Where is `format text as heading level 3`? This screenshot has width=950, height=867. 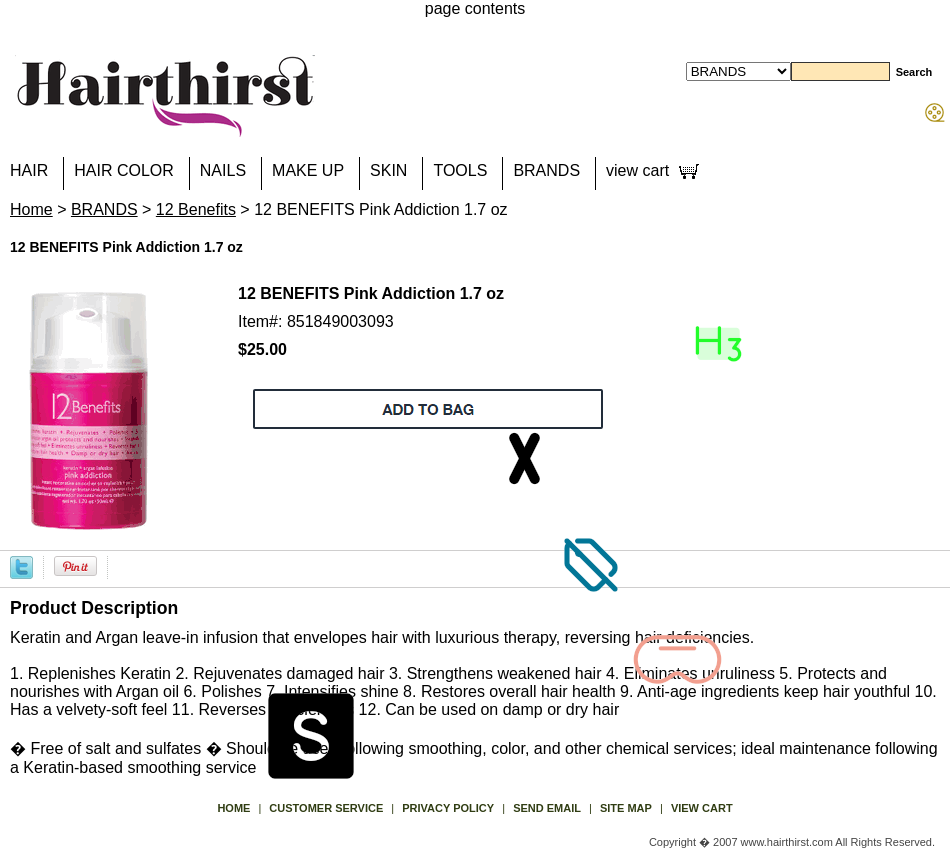 format text as heading level 3 is located at coordinates (716, 343).